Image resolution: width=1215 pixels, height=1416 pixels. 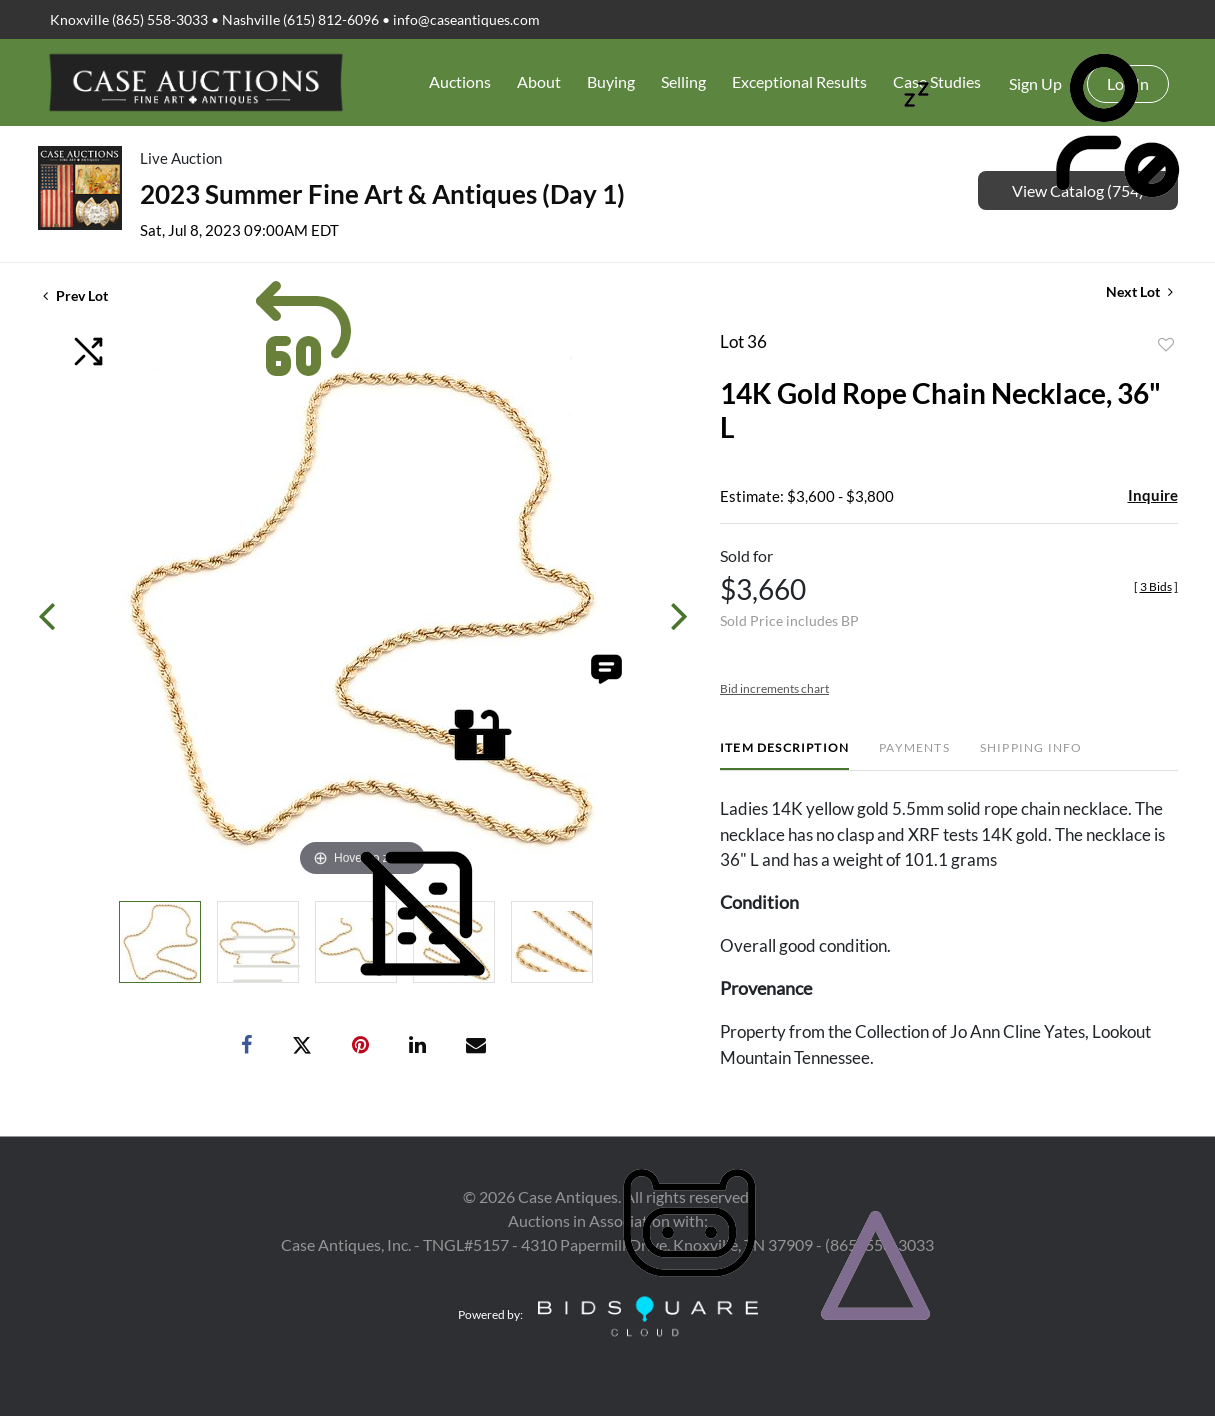 What do you see at coordinates (689, 1220) in the screenshot?
I see `finn the human character icon from adventure time` at bounding box center [689, 1220].